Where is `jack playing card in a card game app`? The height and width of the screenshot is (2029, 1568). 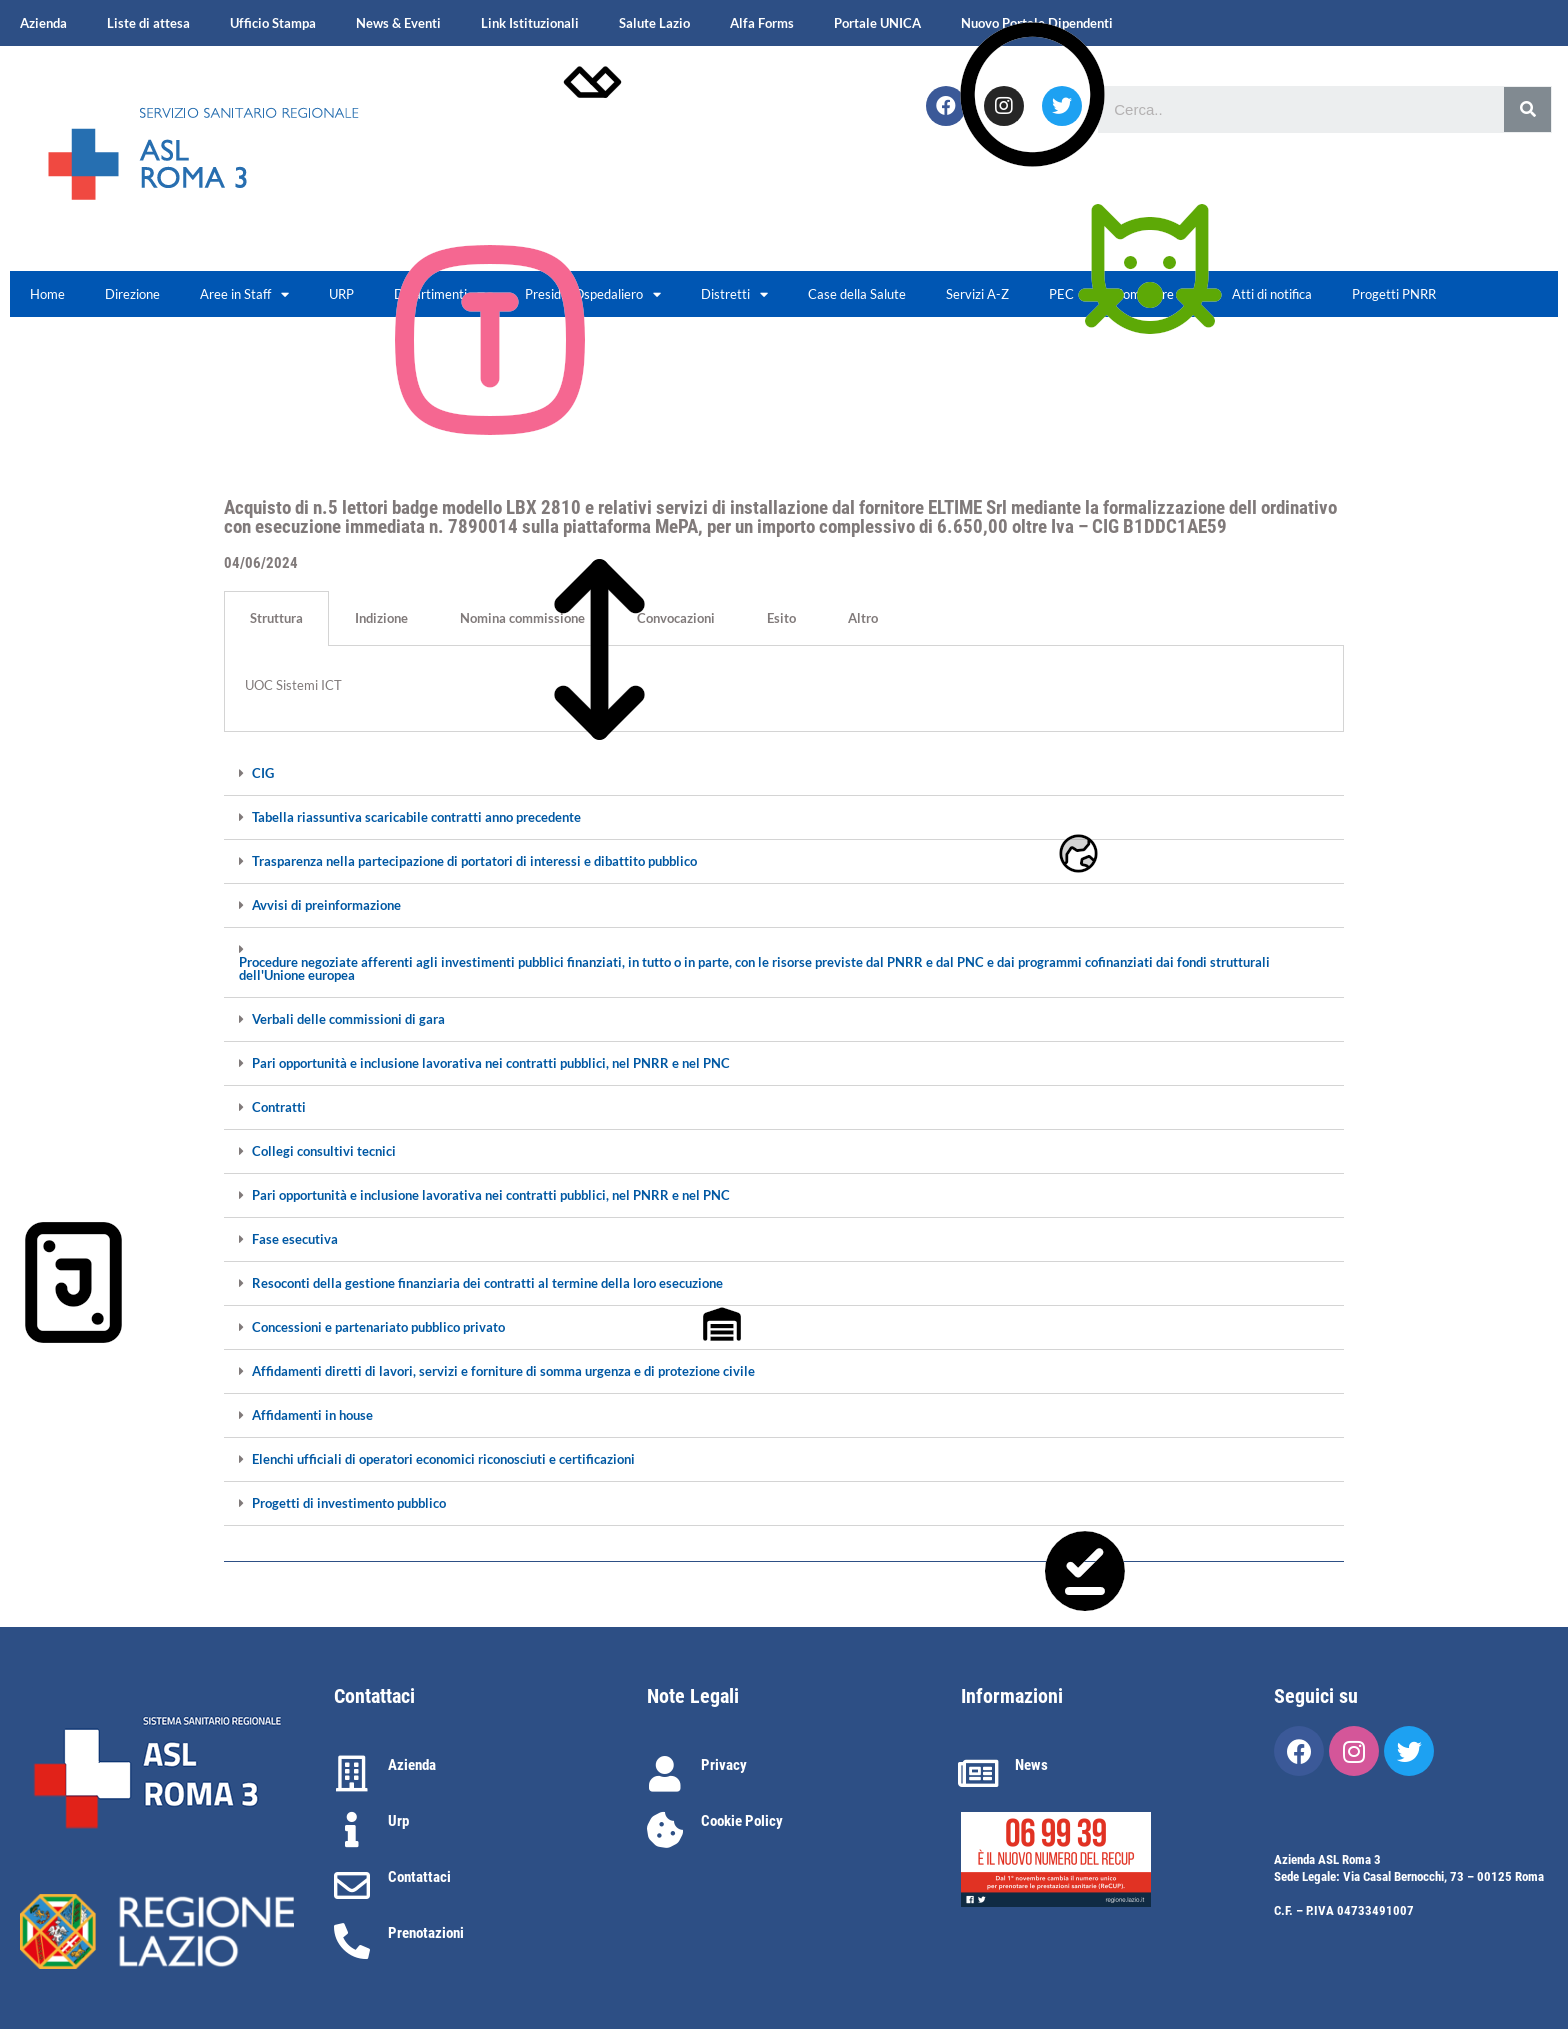
jack playing card in a card game app is located at coordinates (73, 1282).